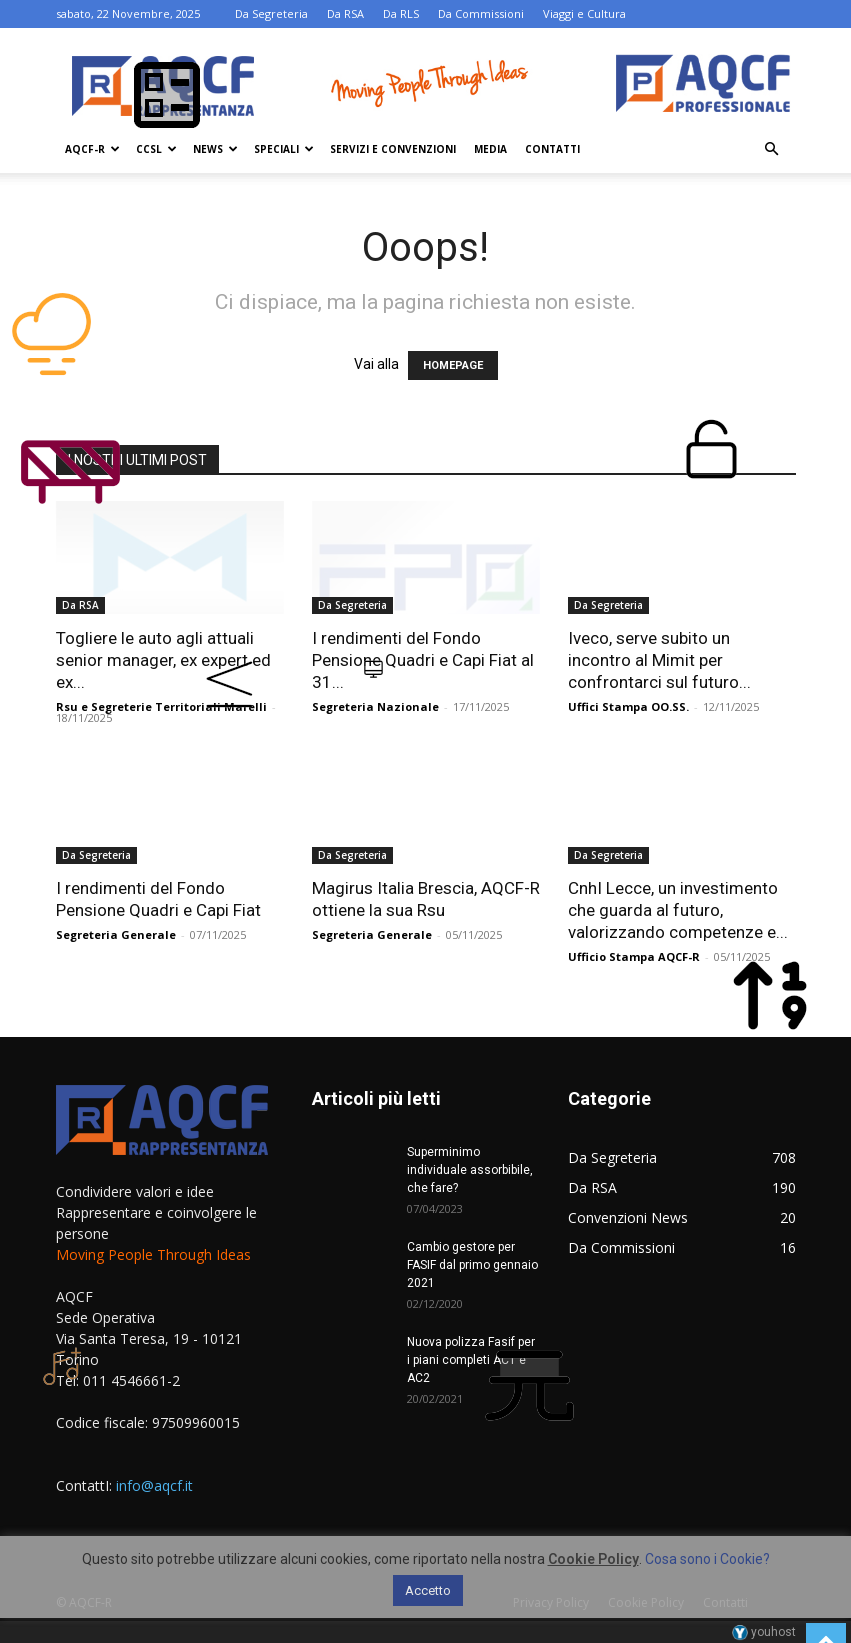 The width and height of the screenshot is (851, 1643). I want to click on add a new song to your library, so click(63, 1367).